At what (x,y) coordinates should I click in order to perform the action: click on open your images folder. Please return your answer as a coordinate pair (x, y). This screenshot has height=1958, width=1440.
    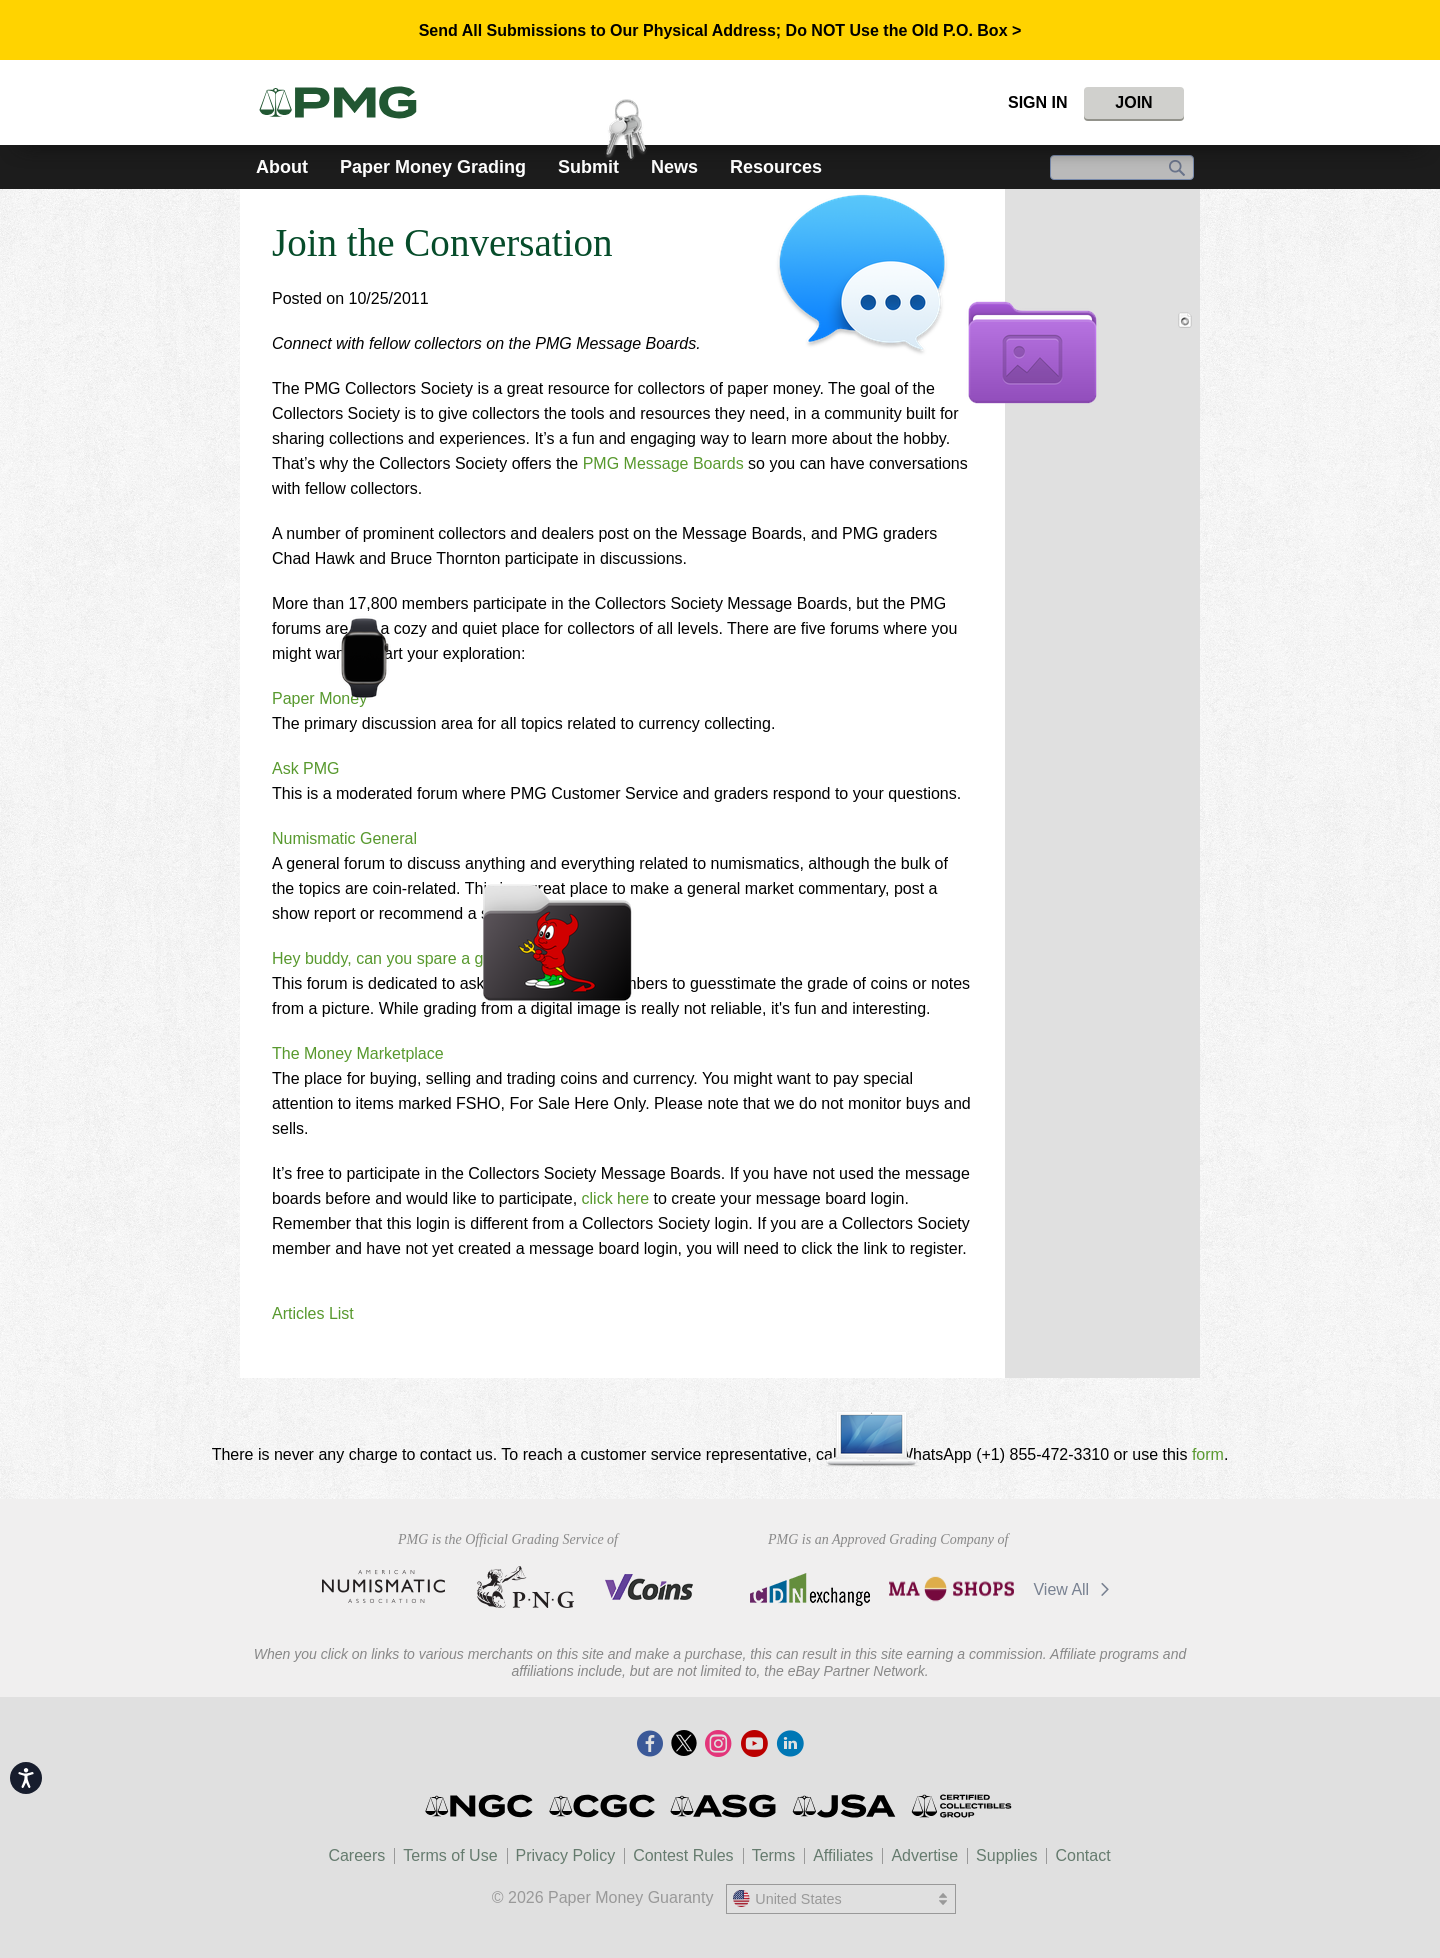
    Looking at the image, I should click on (1032, 352).